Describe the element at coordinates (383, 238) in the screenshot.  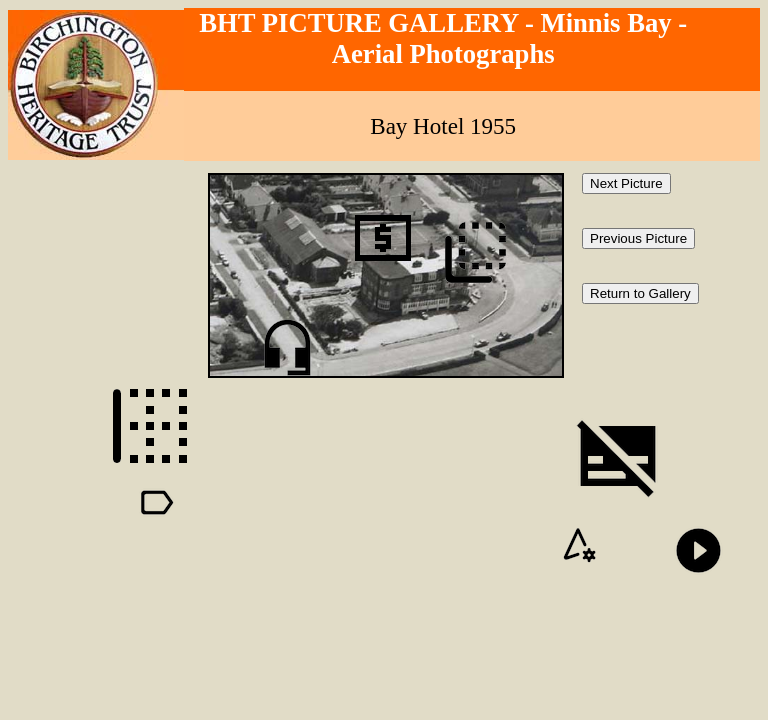
I see `find nearby ATMs or cash machines` at that location.